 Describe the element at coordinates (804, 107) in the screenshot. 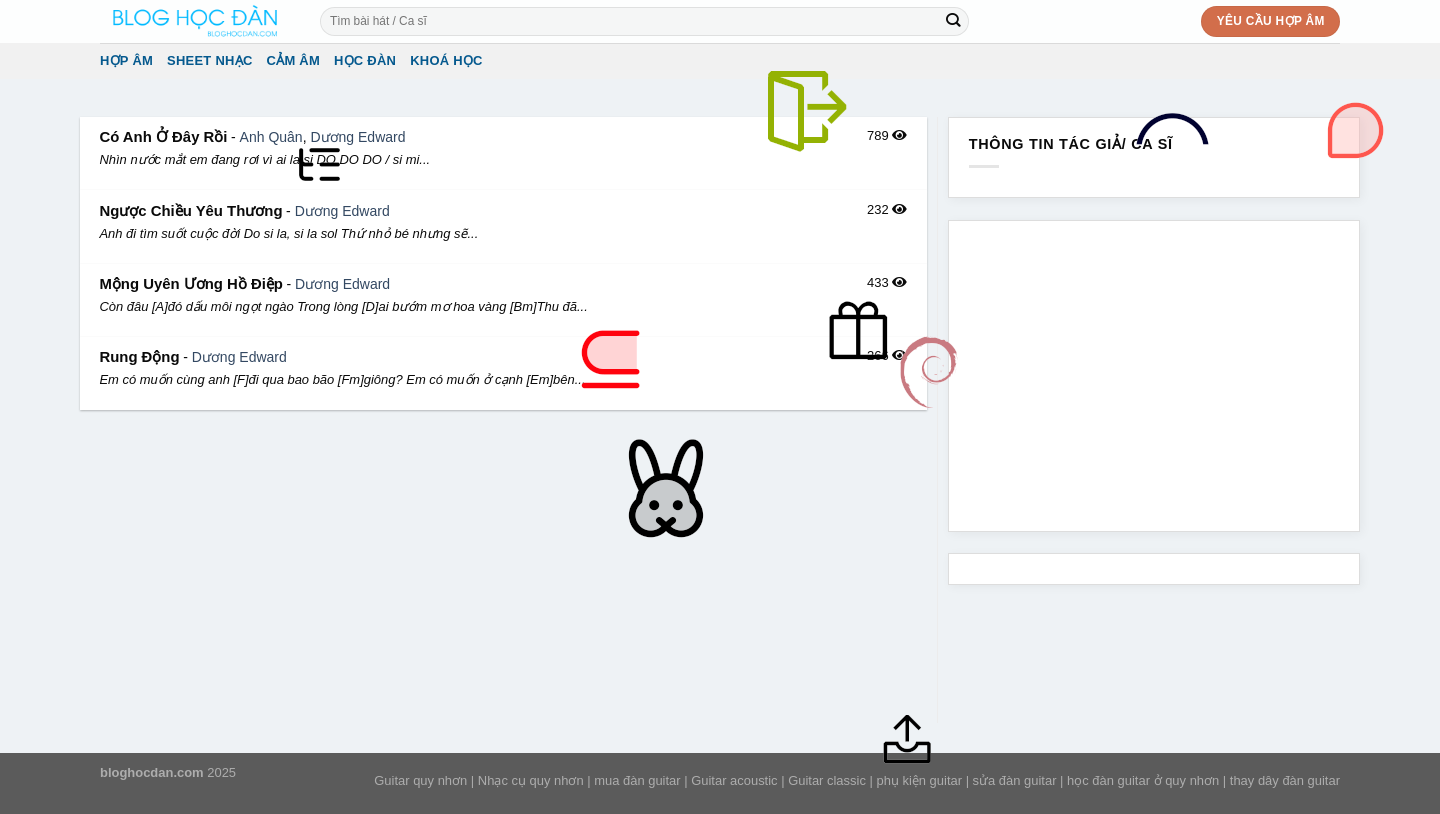

I see `sign out of your account` at that location.